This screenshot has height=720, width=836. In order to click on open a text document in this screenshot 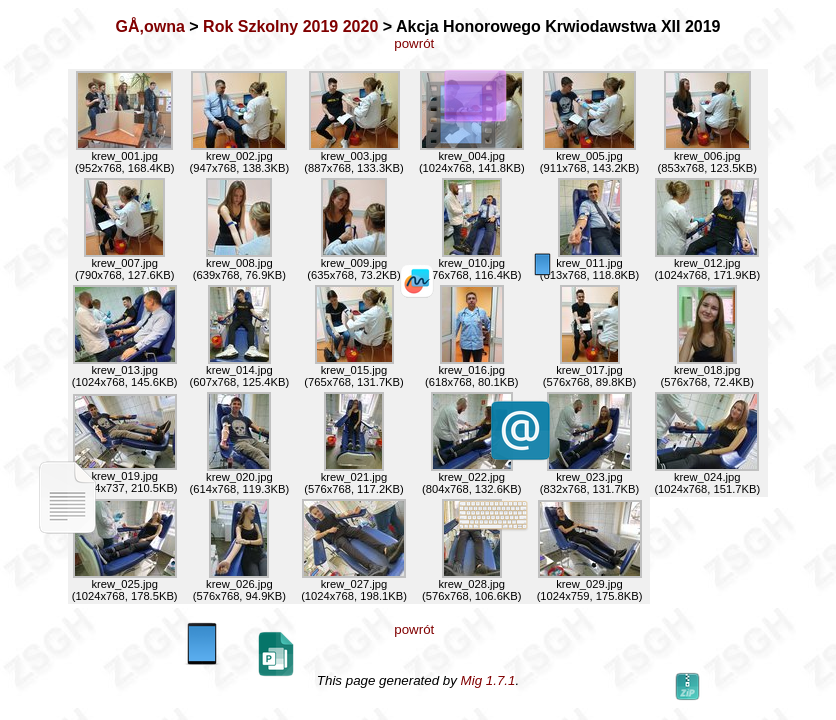, I will do `click(67, 497)`.